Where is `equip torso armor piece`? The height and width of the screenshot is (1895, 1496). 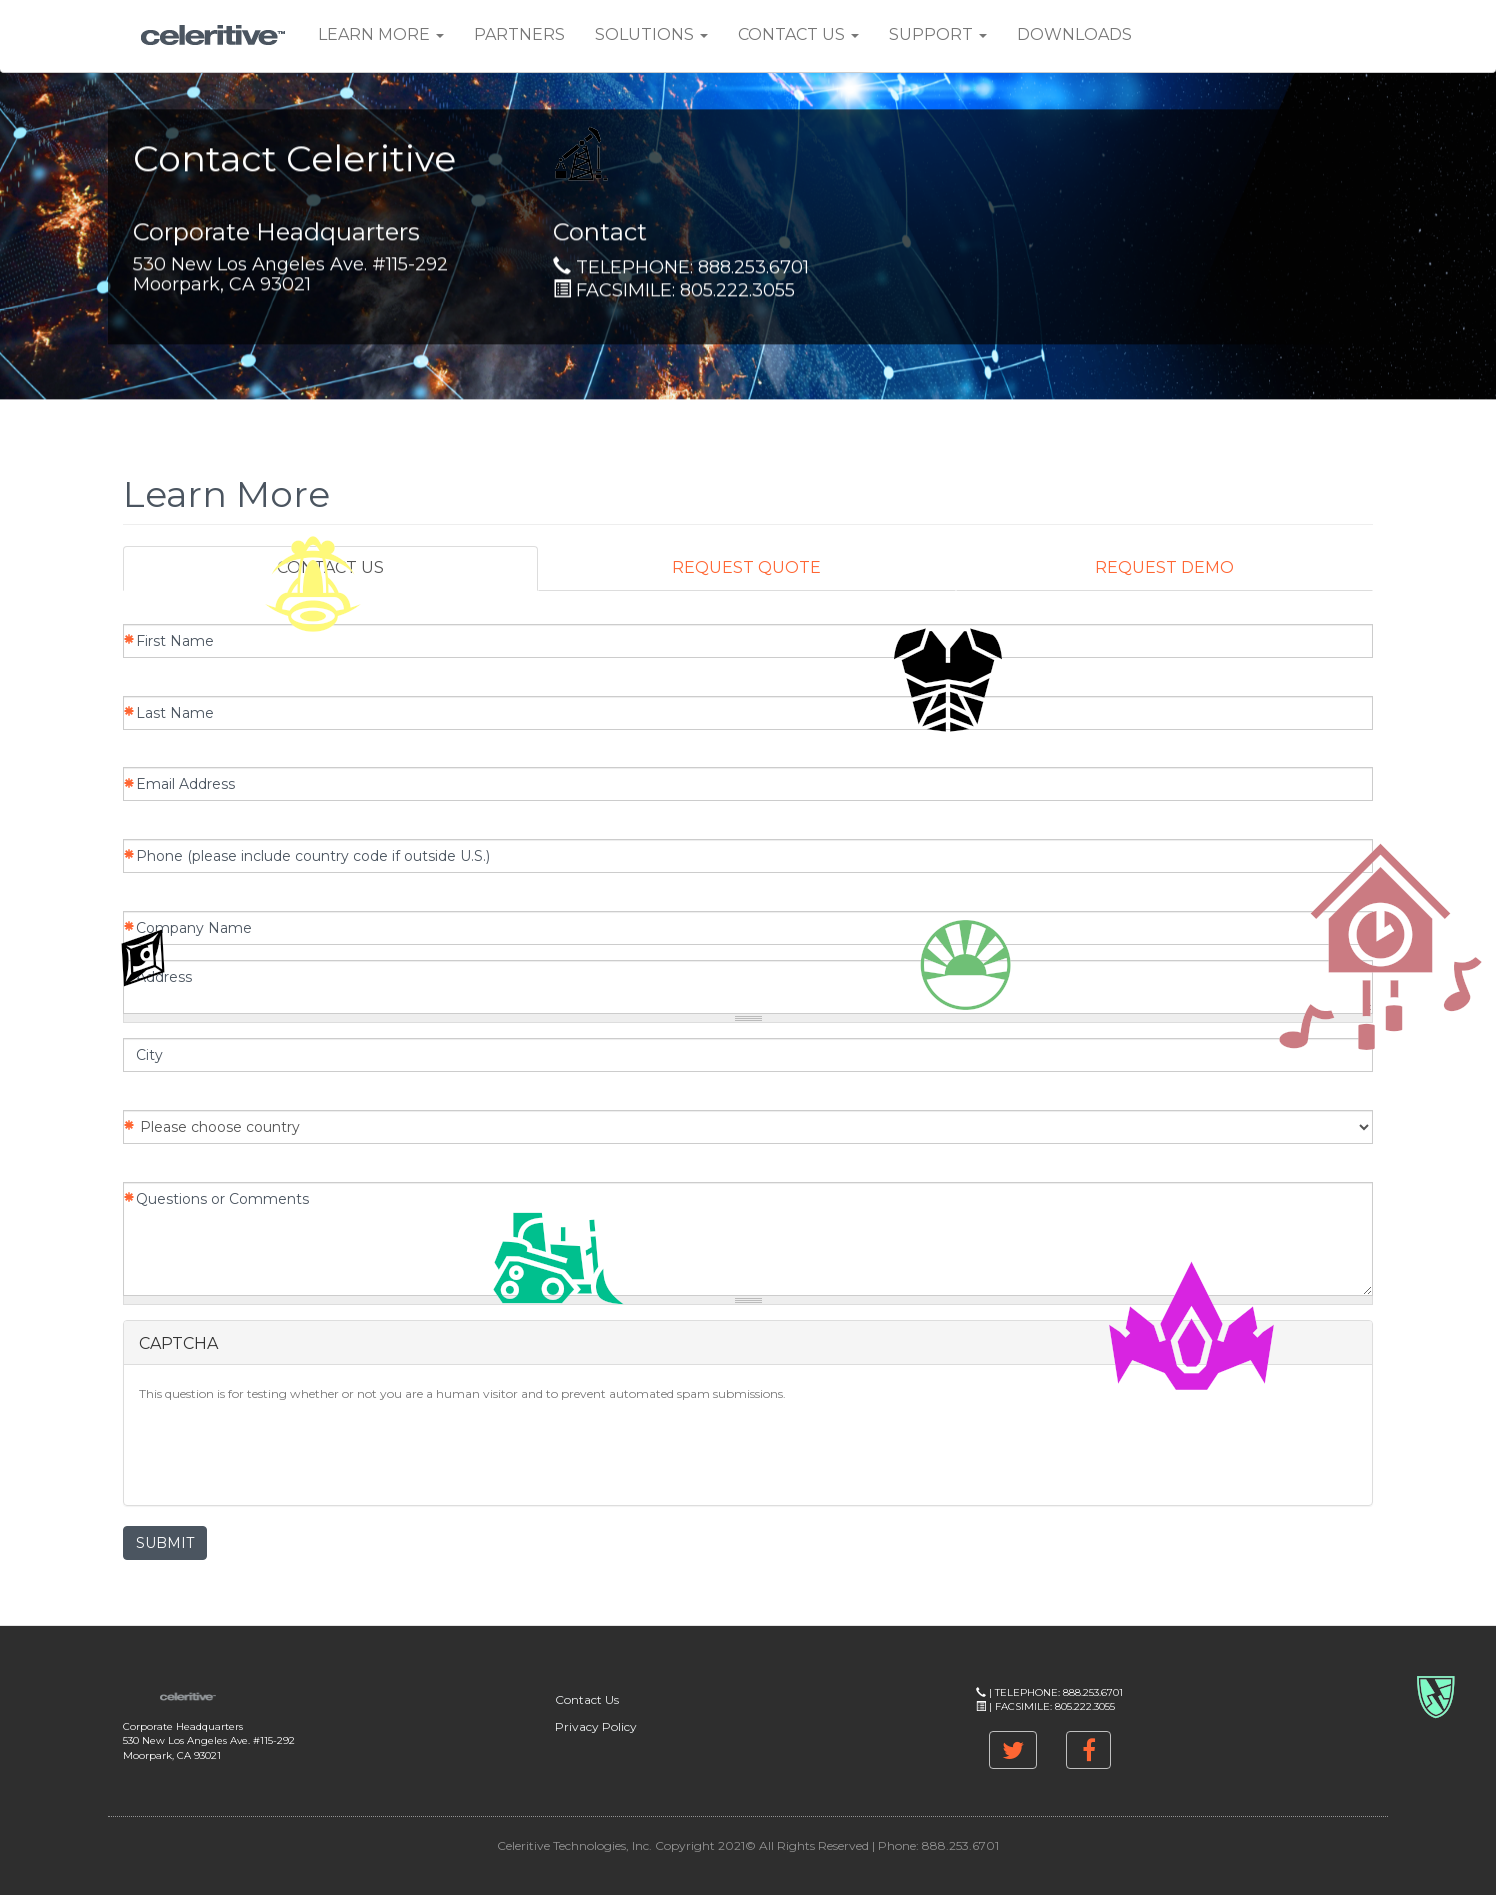 equip torso armor piece is located at coordinates (948, 680).